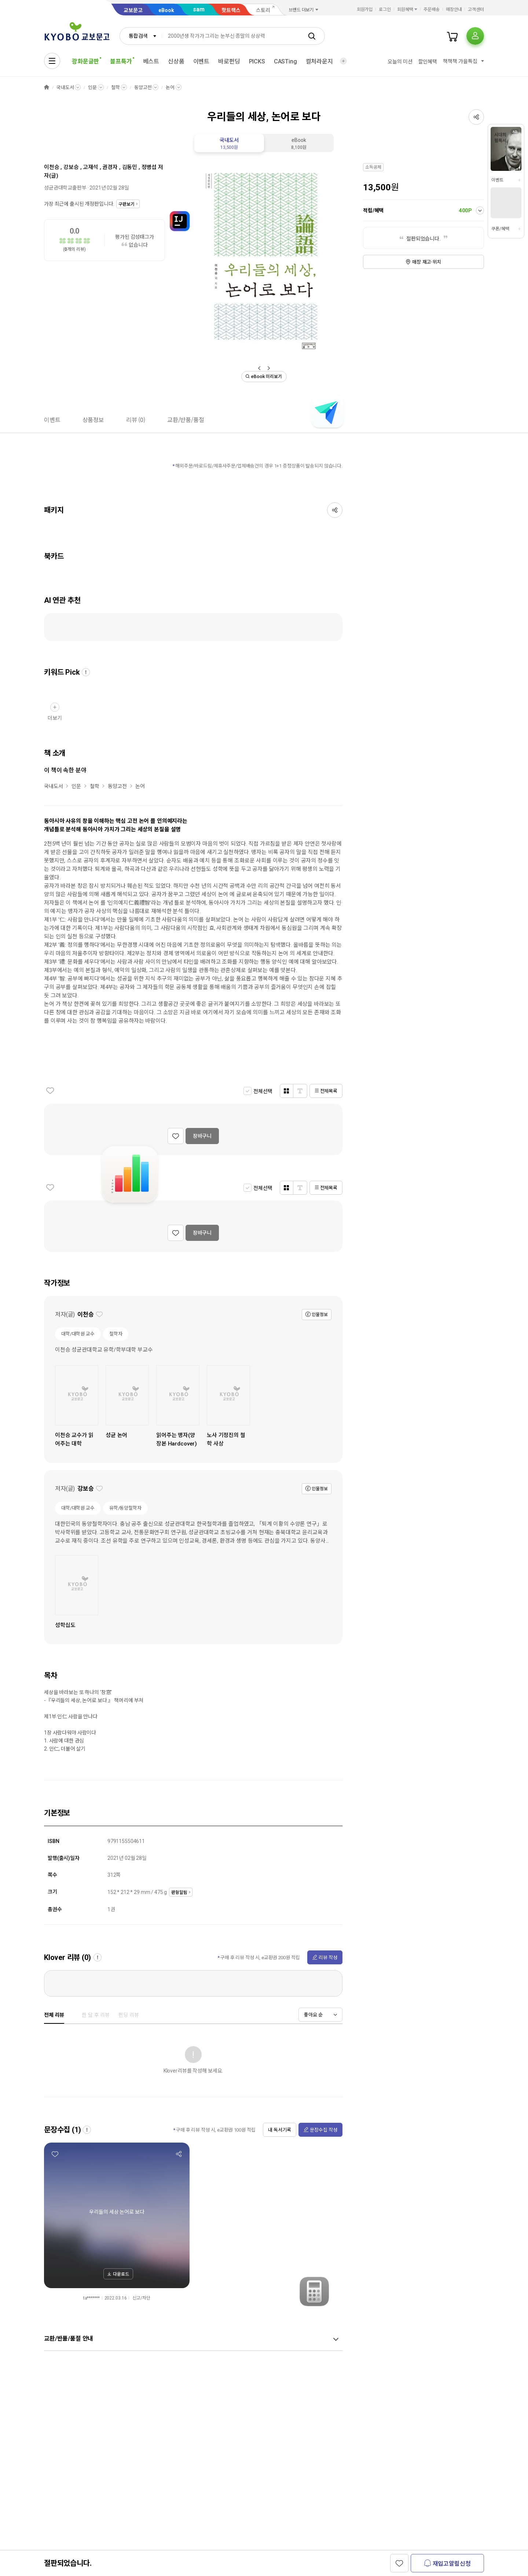  What do you see at coordinates (314, 2291) in the screenshot?
I see `open the calculator app` at bounding box center [314, 2291].